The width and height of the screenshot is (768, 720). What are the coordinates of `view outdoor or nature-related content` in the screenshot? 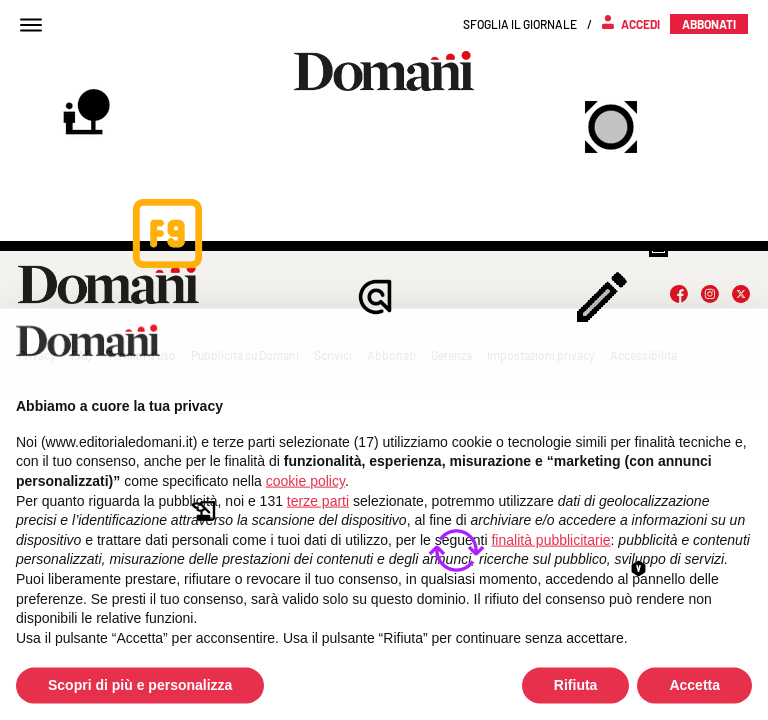 It's located at (86, 111).